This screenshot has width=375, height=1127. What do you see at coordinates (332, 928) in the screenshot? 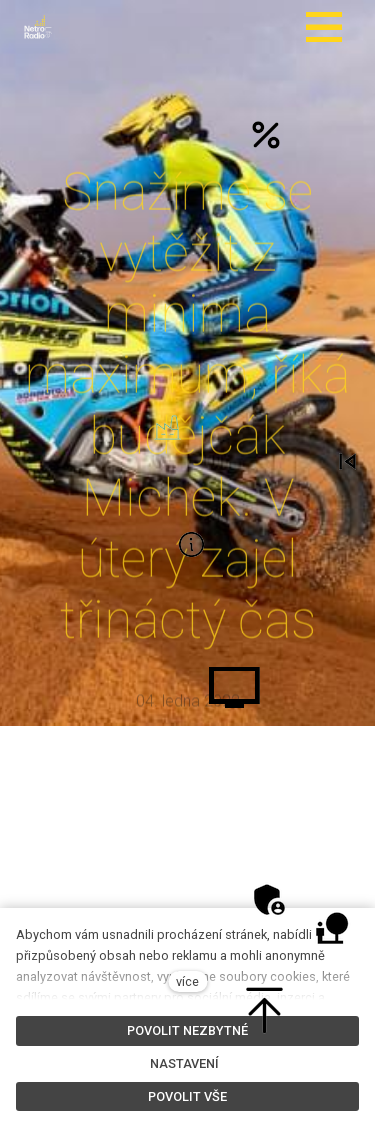
I see `view outdoor or nature-related content` at bounding box center [332, 928].